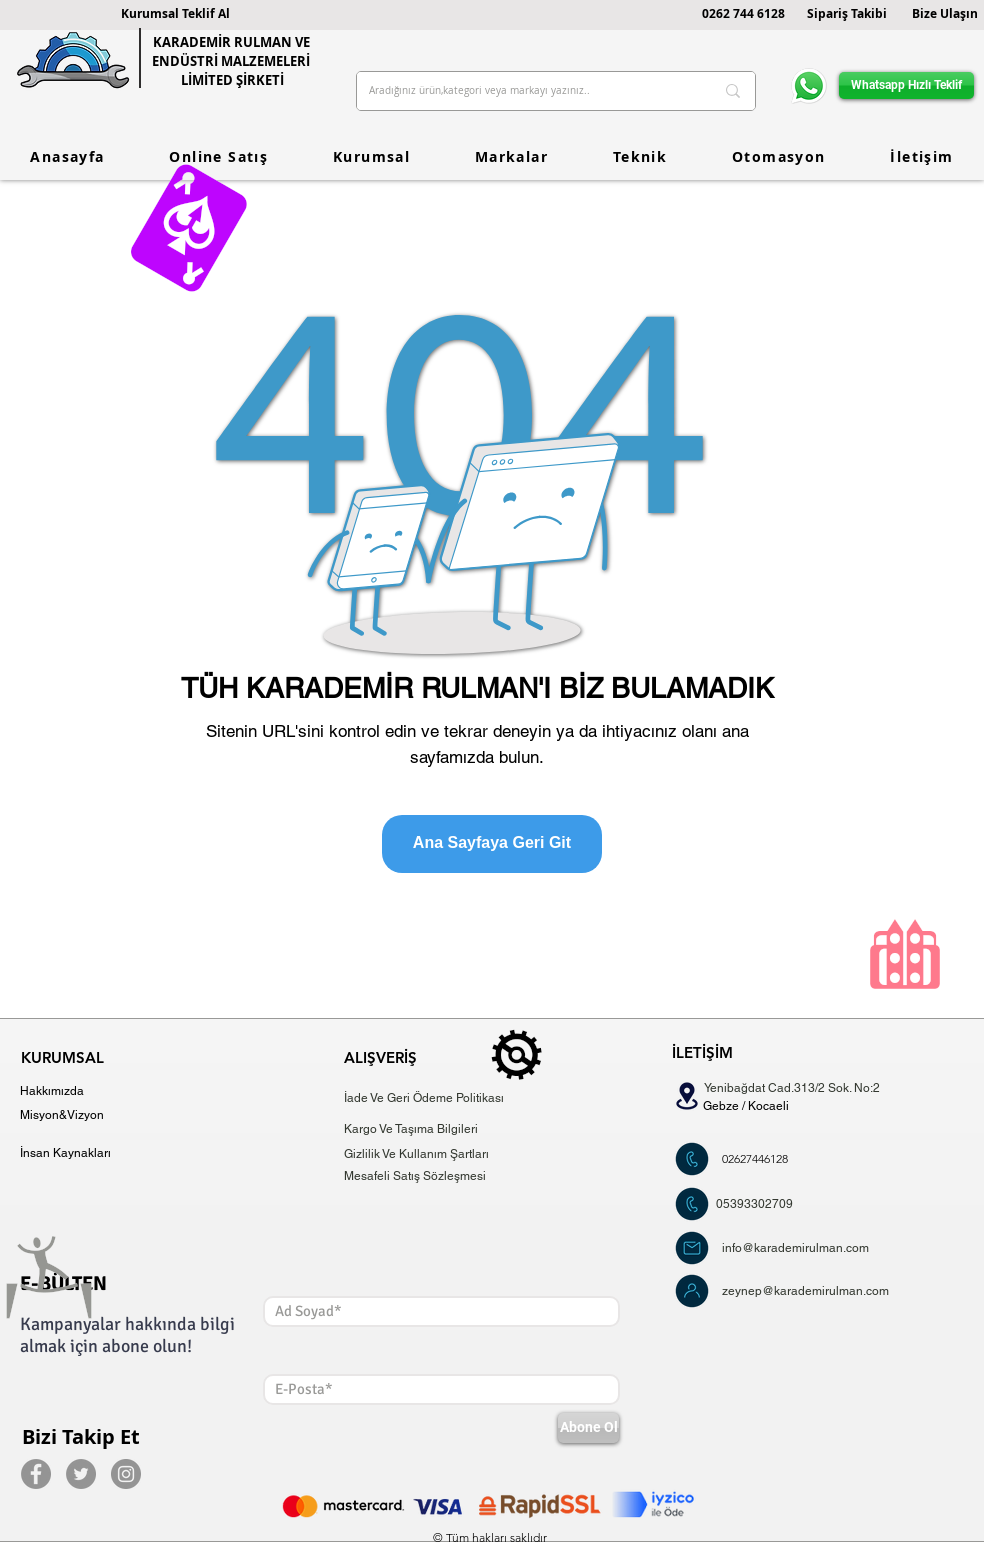  Describe the element at coordinates (516, 1054) in the screenshot. I see `access pokémon game settings` at that location.